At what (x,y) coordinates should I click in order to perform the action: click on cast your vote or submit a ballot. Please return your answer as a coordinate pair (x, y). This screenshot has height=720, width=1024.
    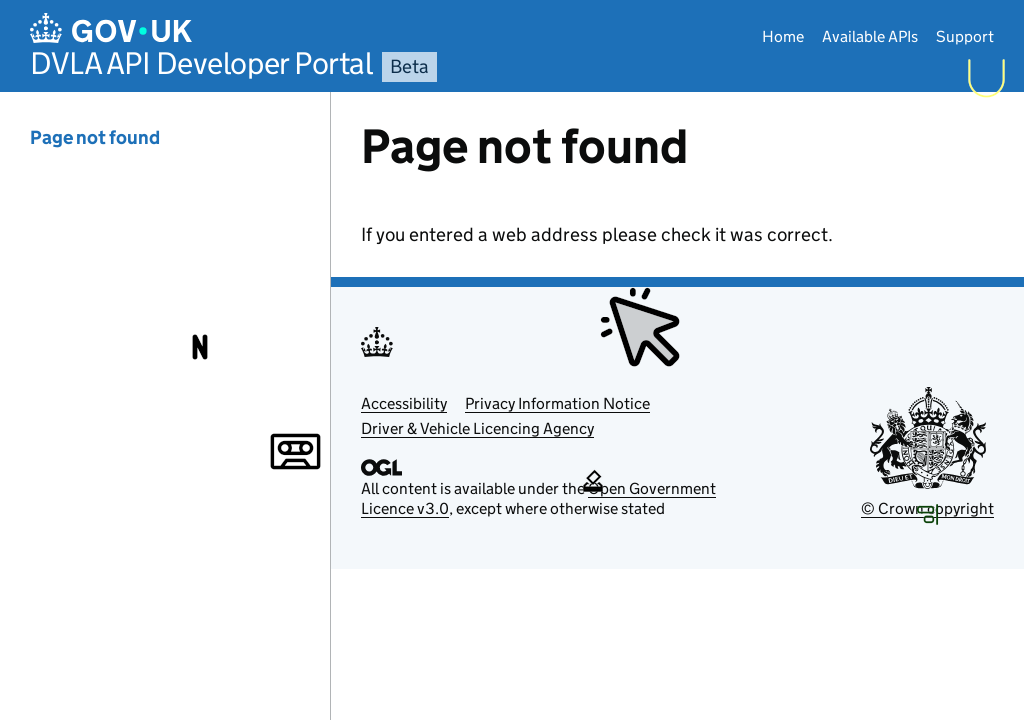
    Looking at the image, I should click on (593, 481).